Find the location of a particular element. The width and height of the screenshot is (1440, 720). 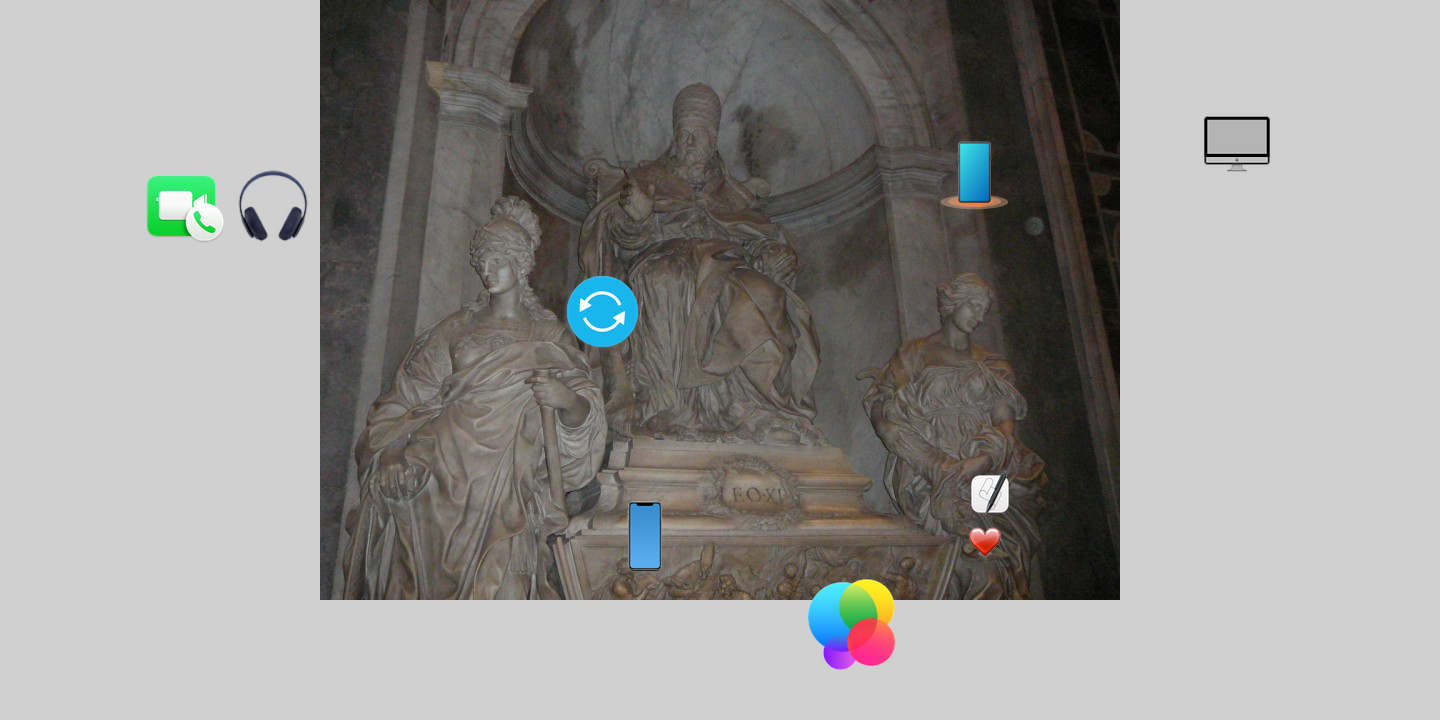

open Game Center app is located at coordinates (851, 624).